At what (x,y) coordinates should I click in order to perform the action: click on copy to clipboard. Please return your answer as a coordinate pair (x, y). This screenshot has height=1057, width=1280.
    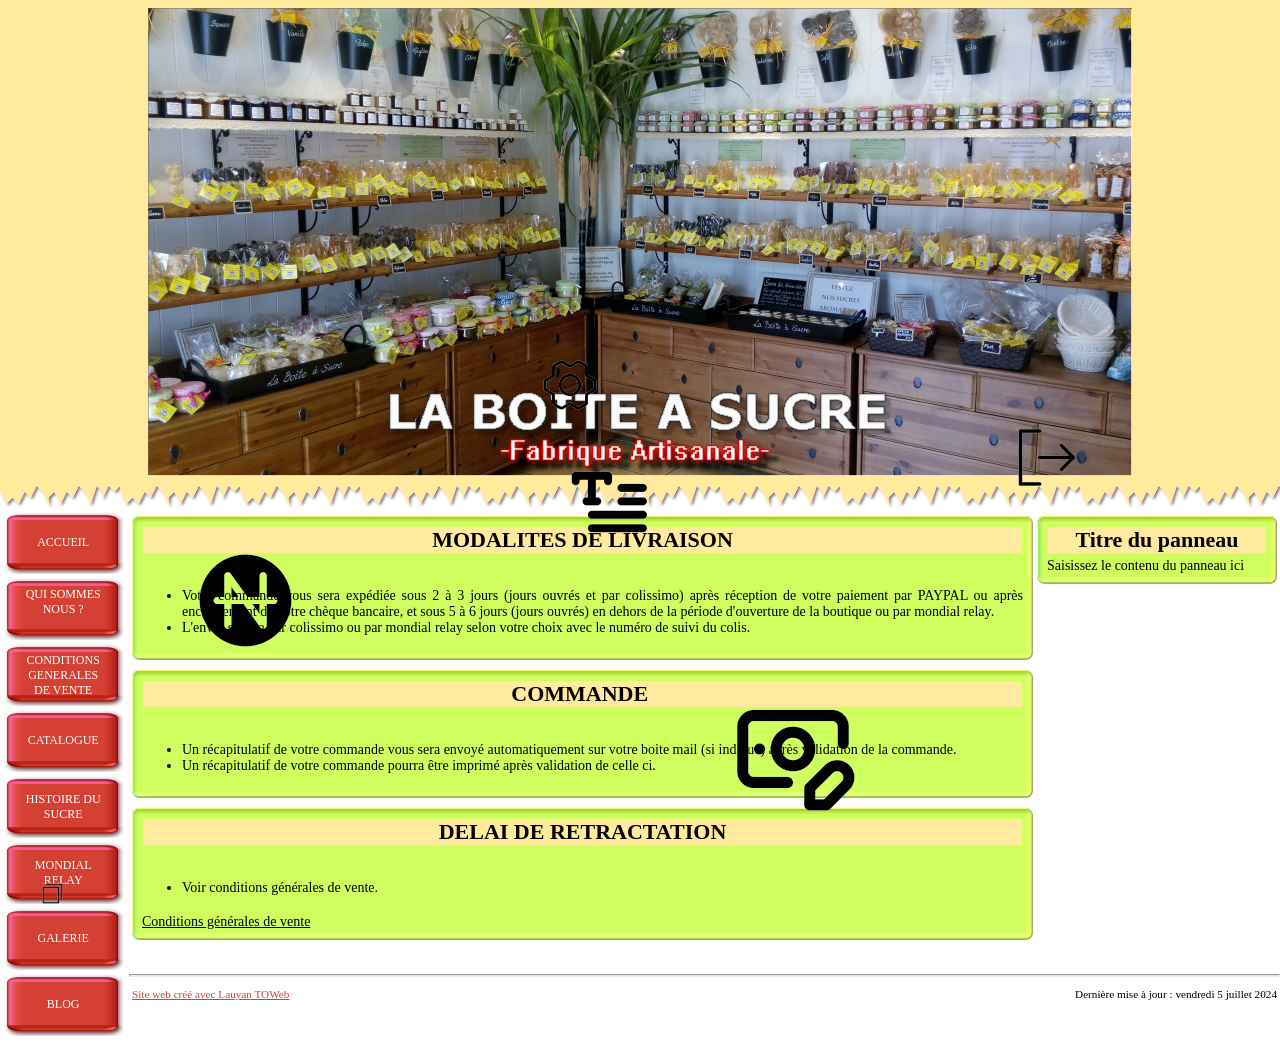
    Looking at the image, I should click on (52, 893).